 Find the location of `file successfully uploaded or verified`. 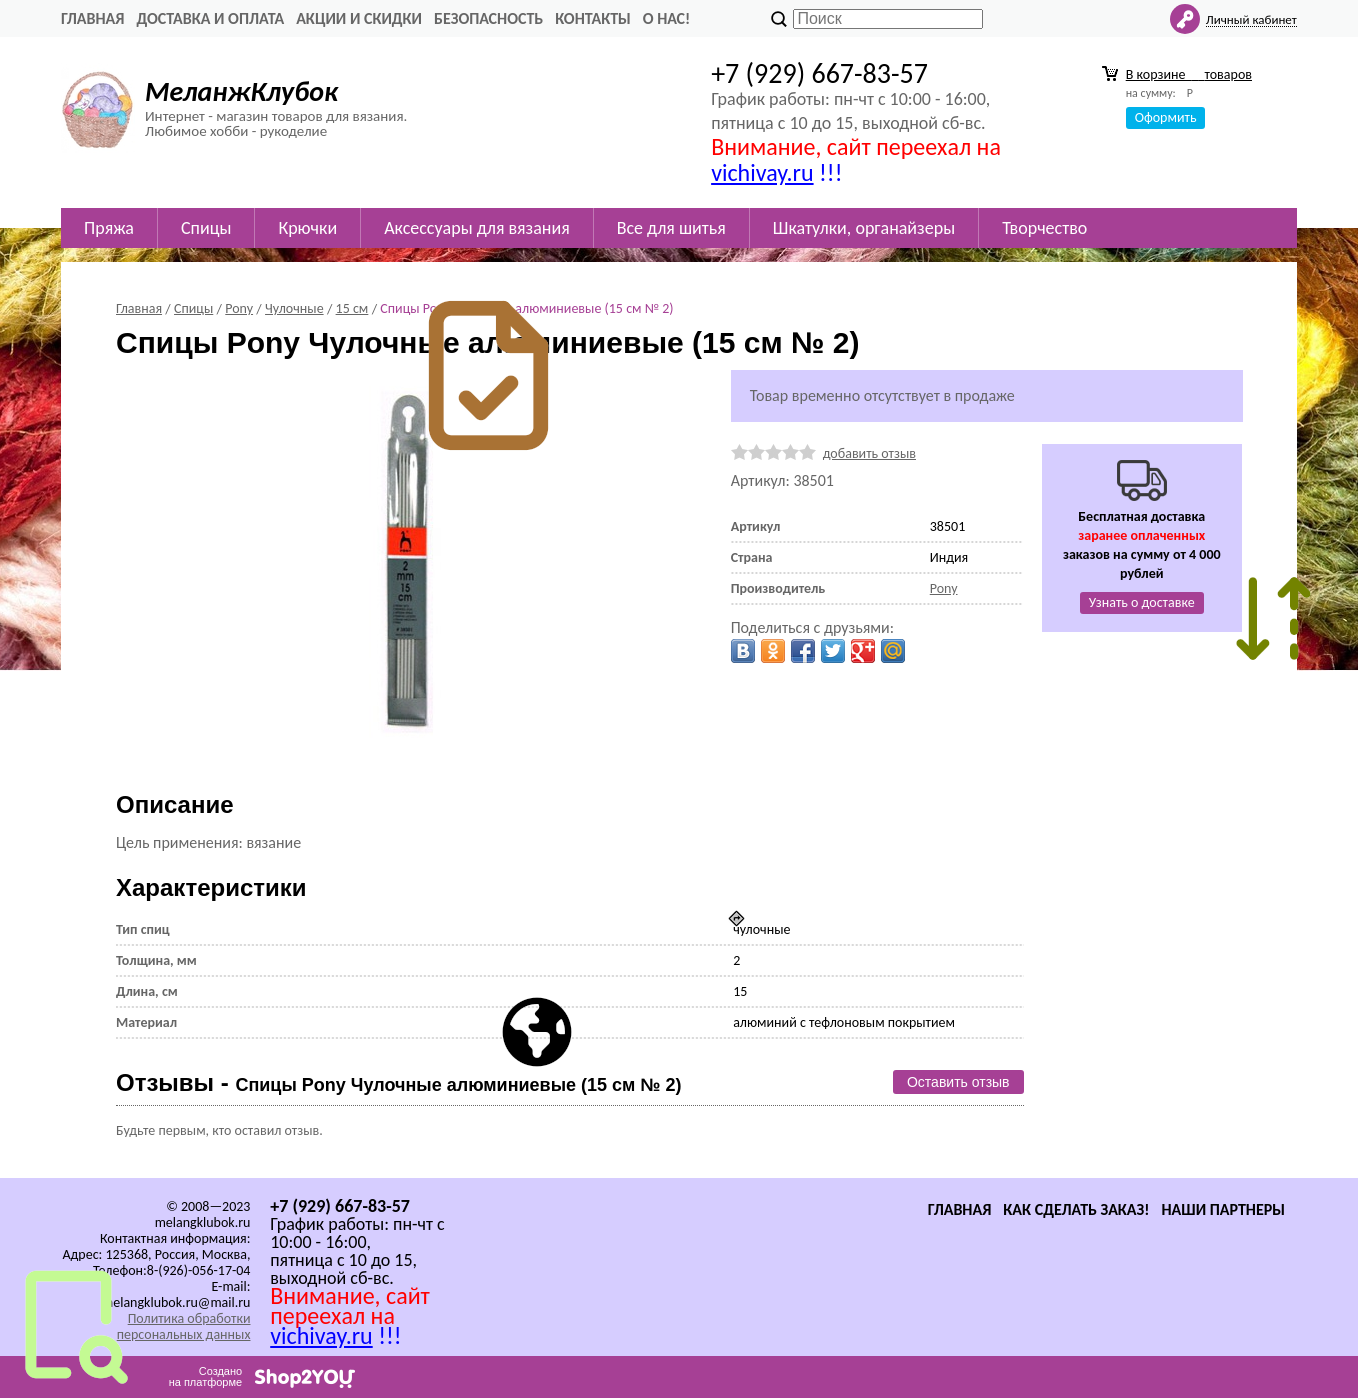

file successfully uploaded or verified is located at coordinates (488, 375).